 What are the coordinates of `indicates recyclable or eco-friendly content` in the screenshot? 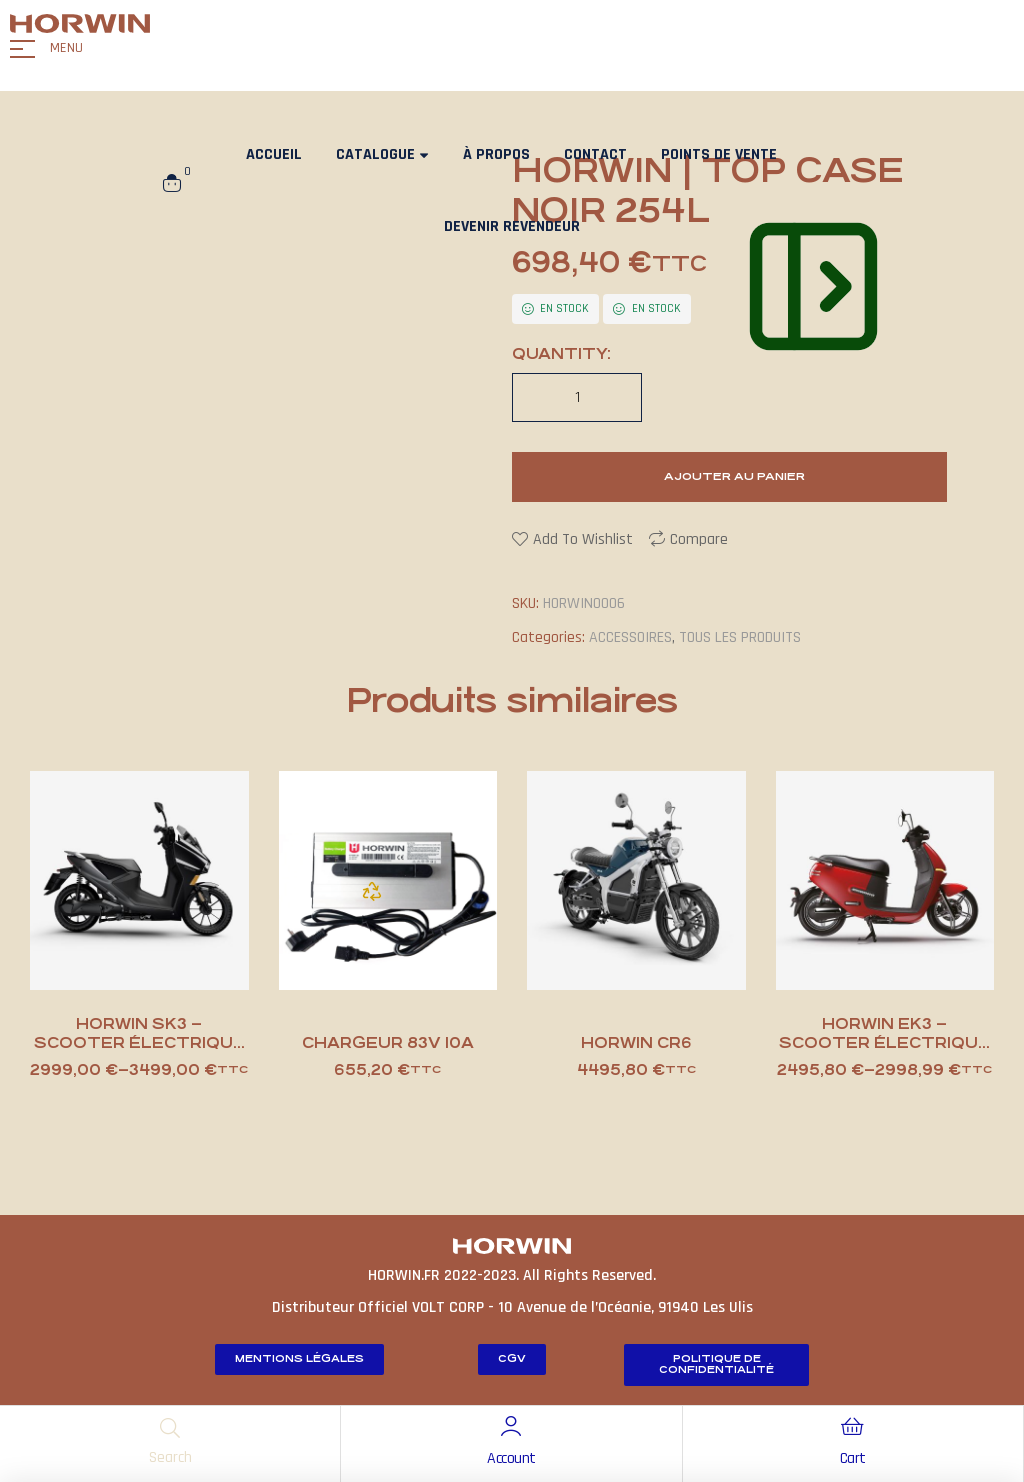 It's located at (372, 891).